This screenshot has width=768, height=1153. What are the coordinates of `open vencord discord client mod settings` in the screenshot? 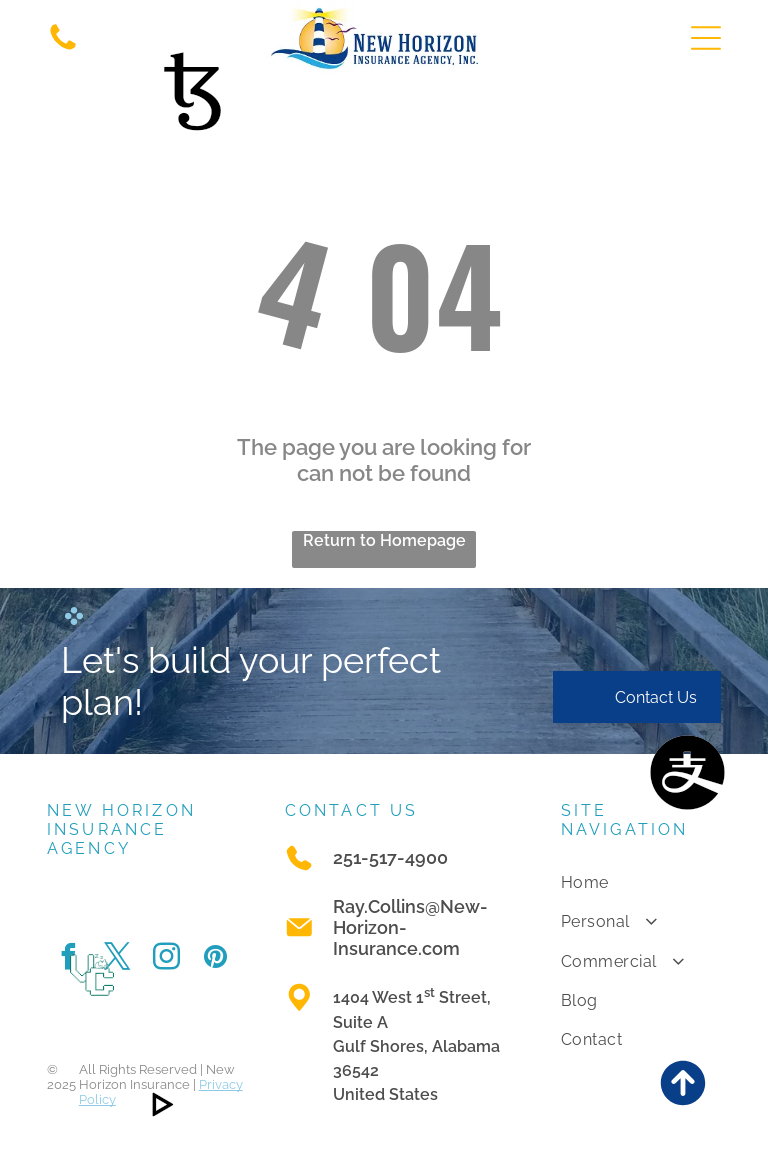 It's located at (92, 975).